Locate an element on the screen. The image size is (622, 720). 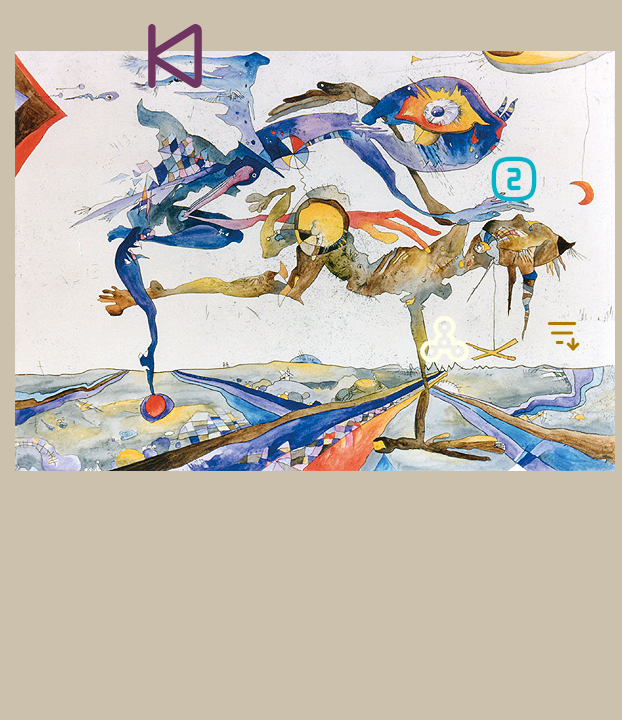
sort or filter items in descending order is located at coordinates (562, 333).